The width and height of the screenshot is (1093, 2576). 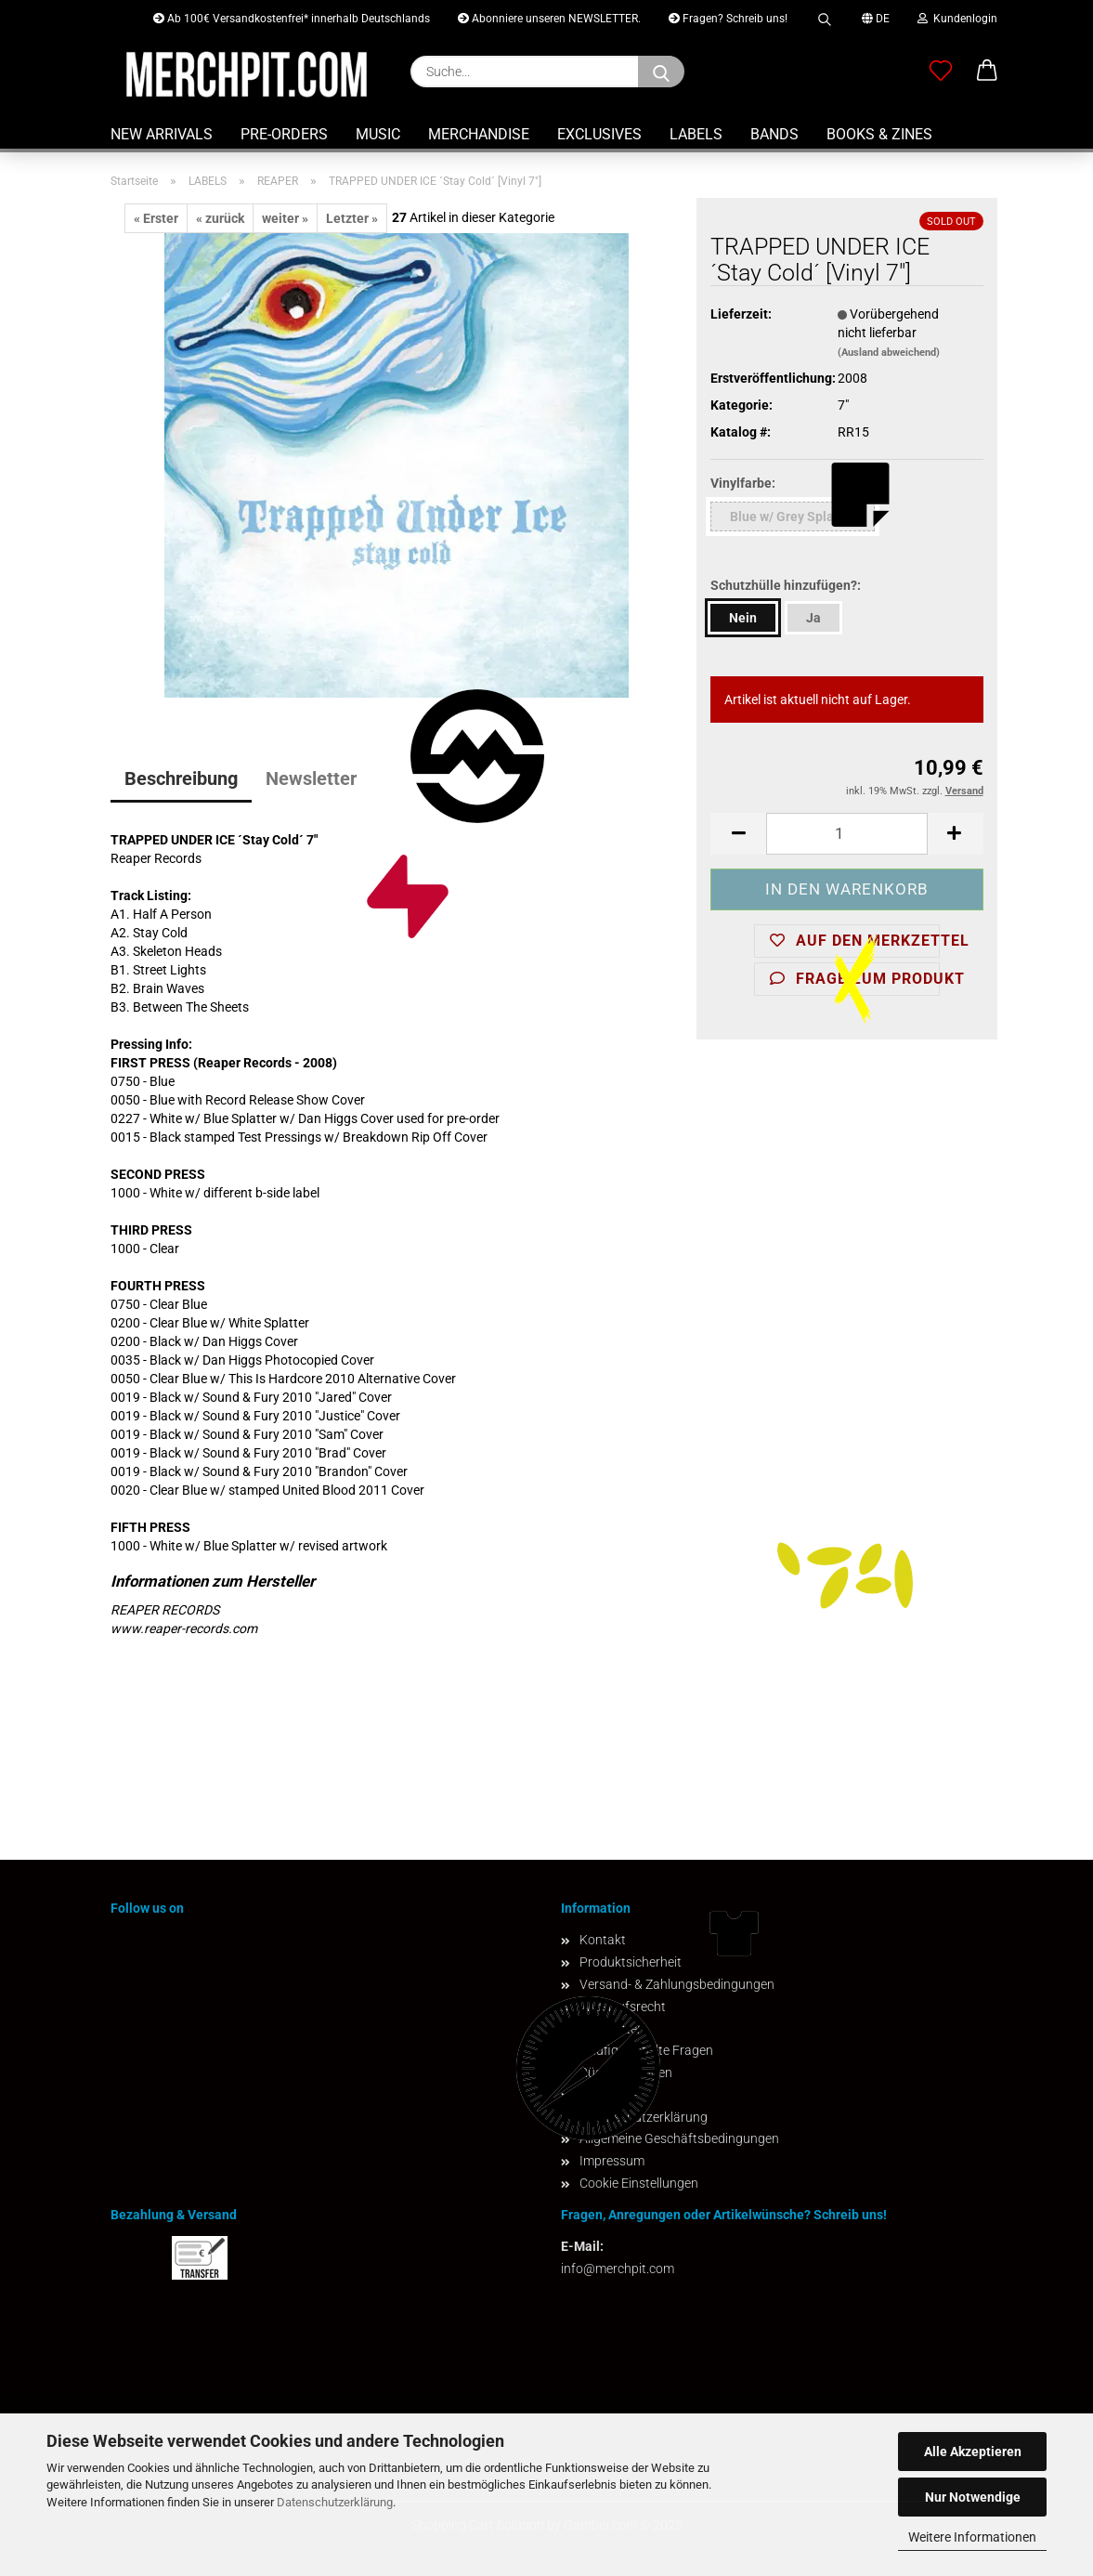 What do you see at coordinates (856, 979) in the screenshot?
I see `pipx python package installer logo` at bounding box center [856, 979].